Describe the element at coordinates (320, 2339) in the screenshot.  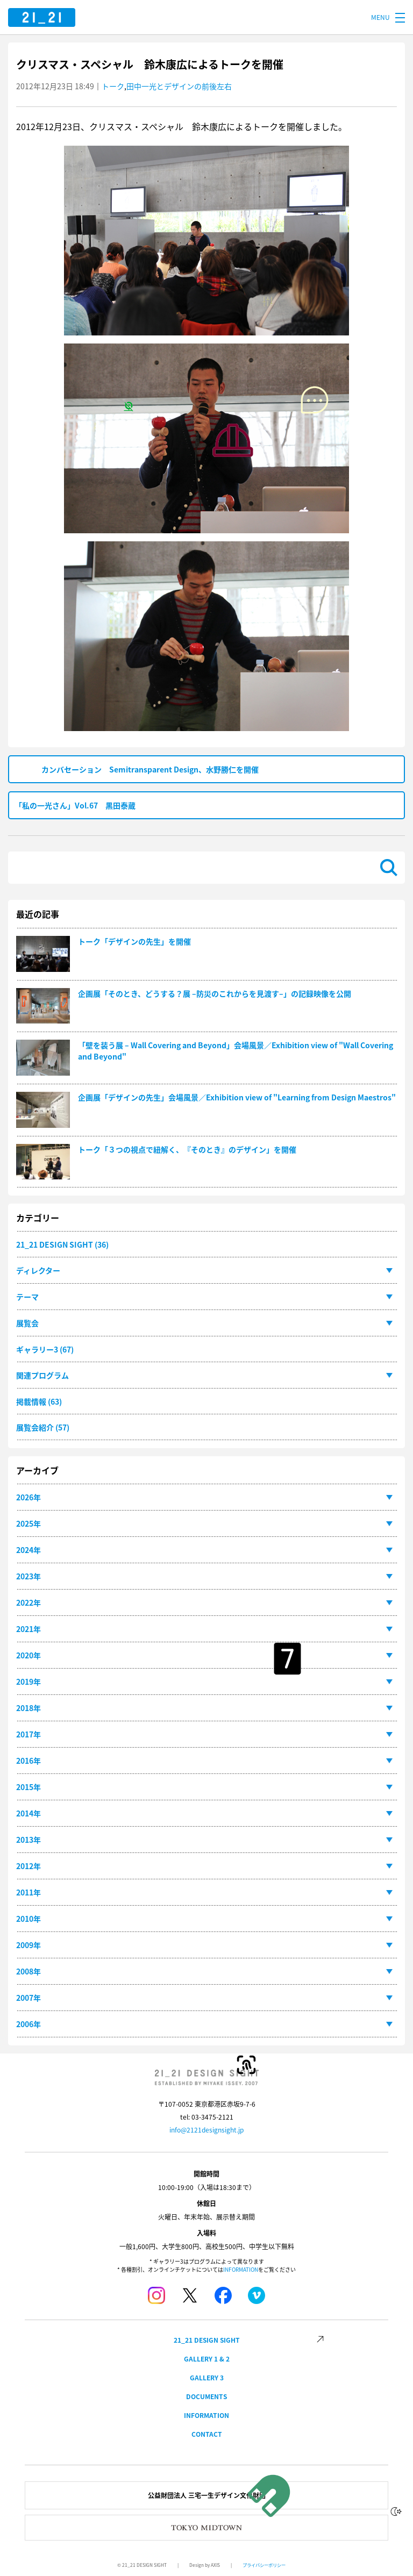
I see `open link in new tab or window` at that location.